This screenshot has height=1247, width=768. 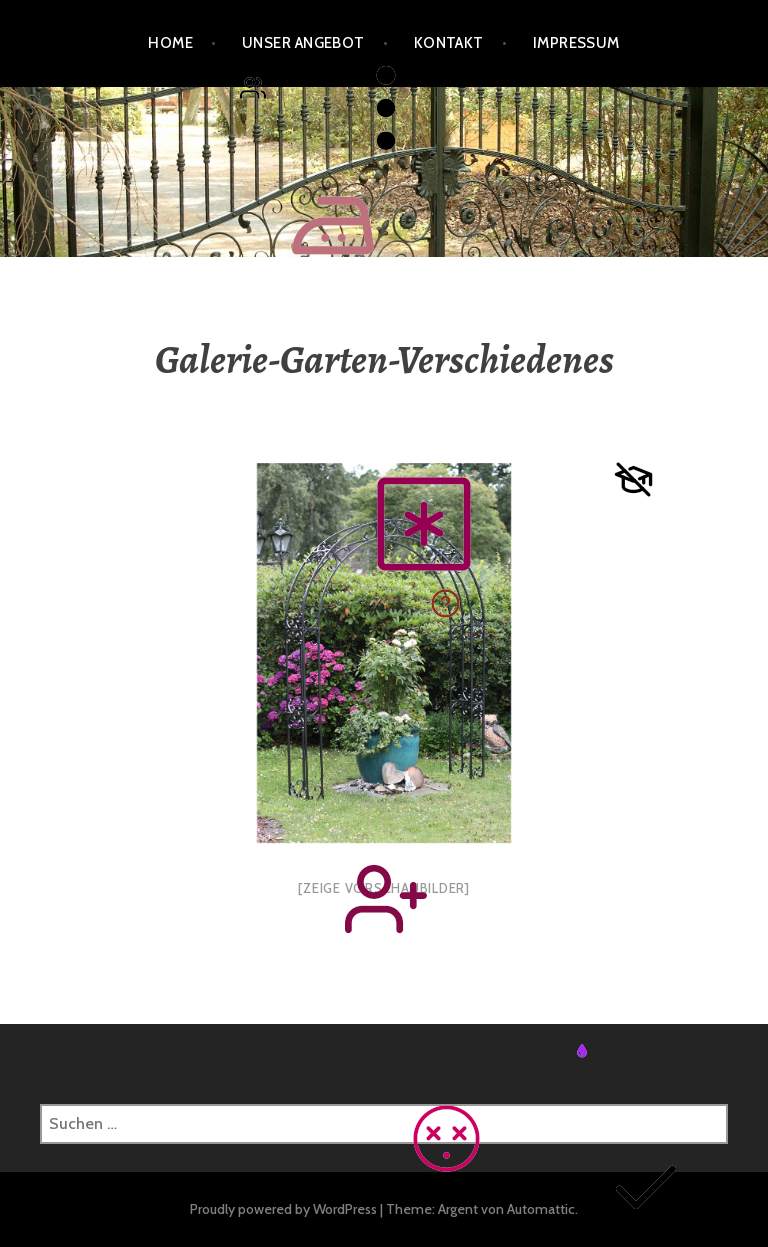 I want to click on indicates an error or failed action, so click(x=446, y=1138).